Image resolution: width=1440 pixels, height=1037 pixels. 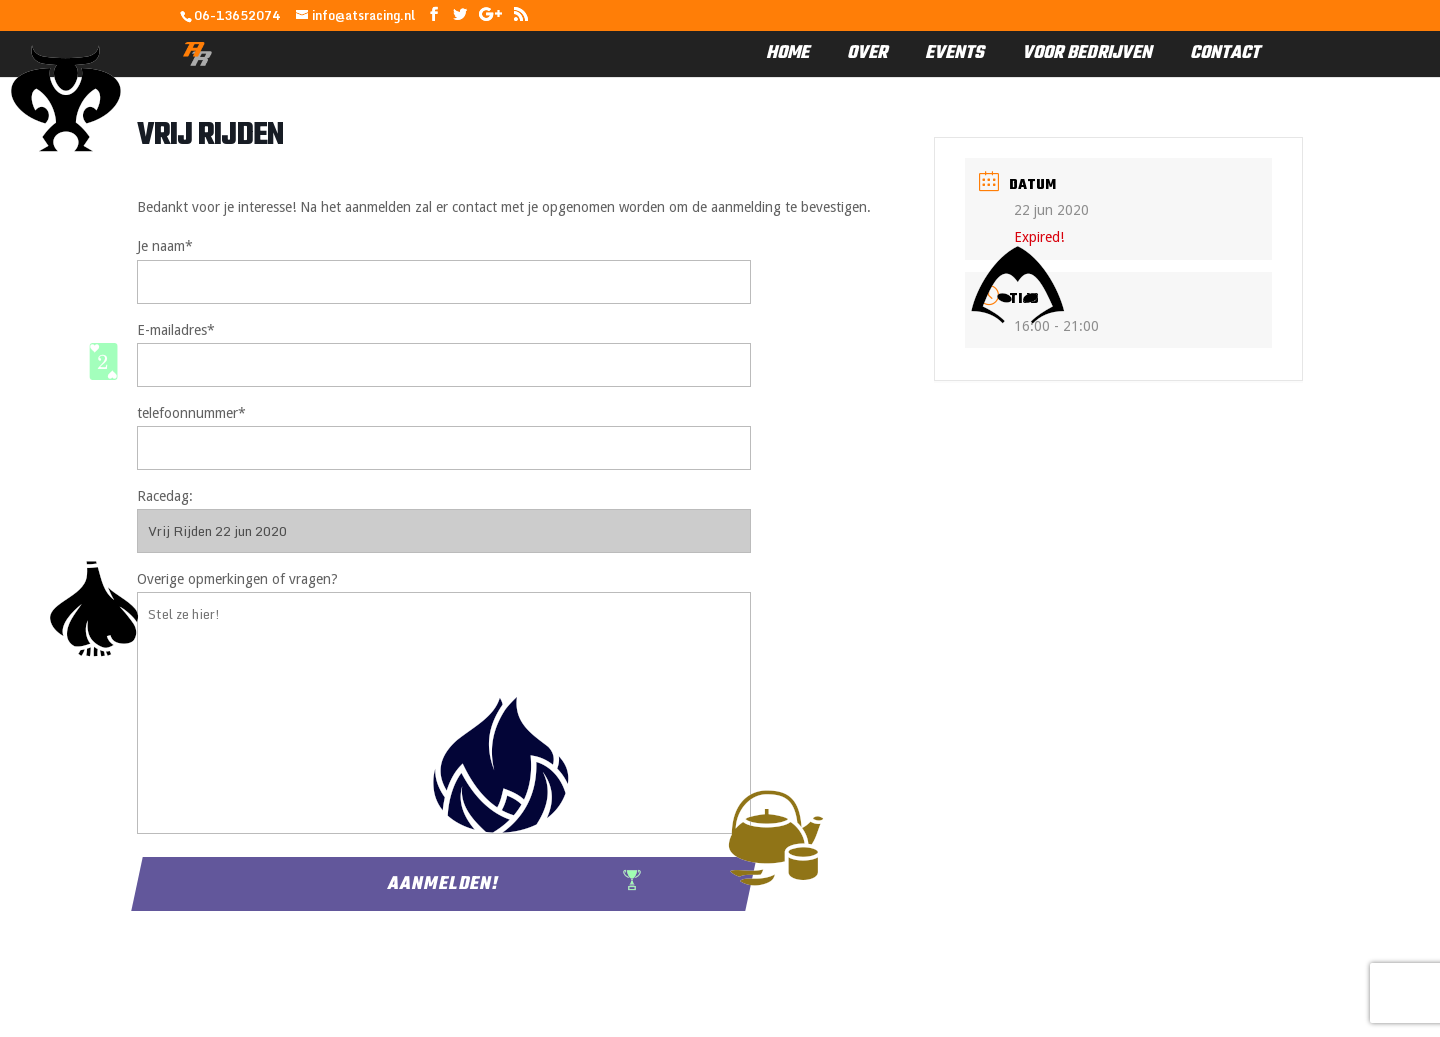 I want to click on tea ceremony or tea-related game feature, so click(x=776, y=838).